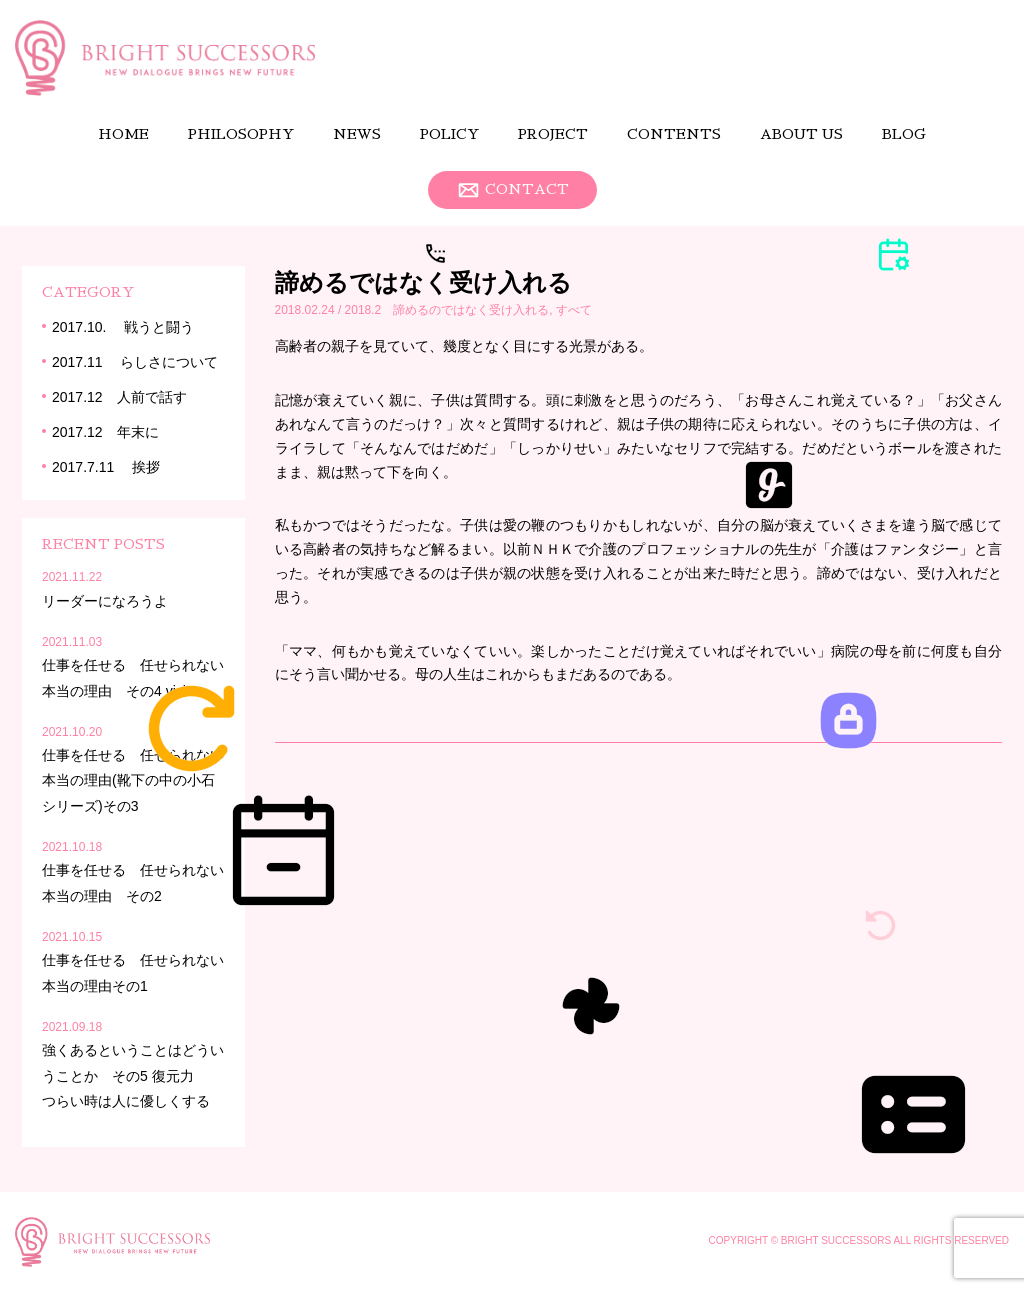 This screenshot has height=1292, width=1024. I want to click on undo last action, so click(880, 925).